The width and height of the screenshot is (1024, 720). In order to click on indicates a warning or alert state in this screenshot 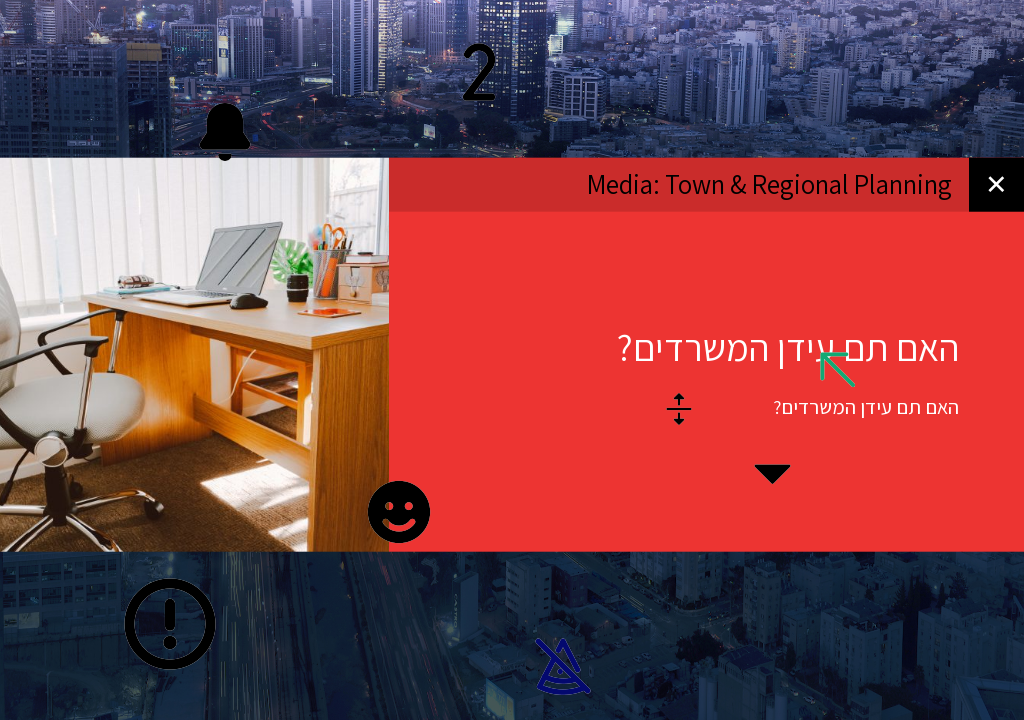, I will do `click(170, 624)`.